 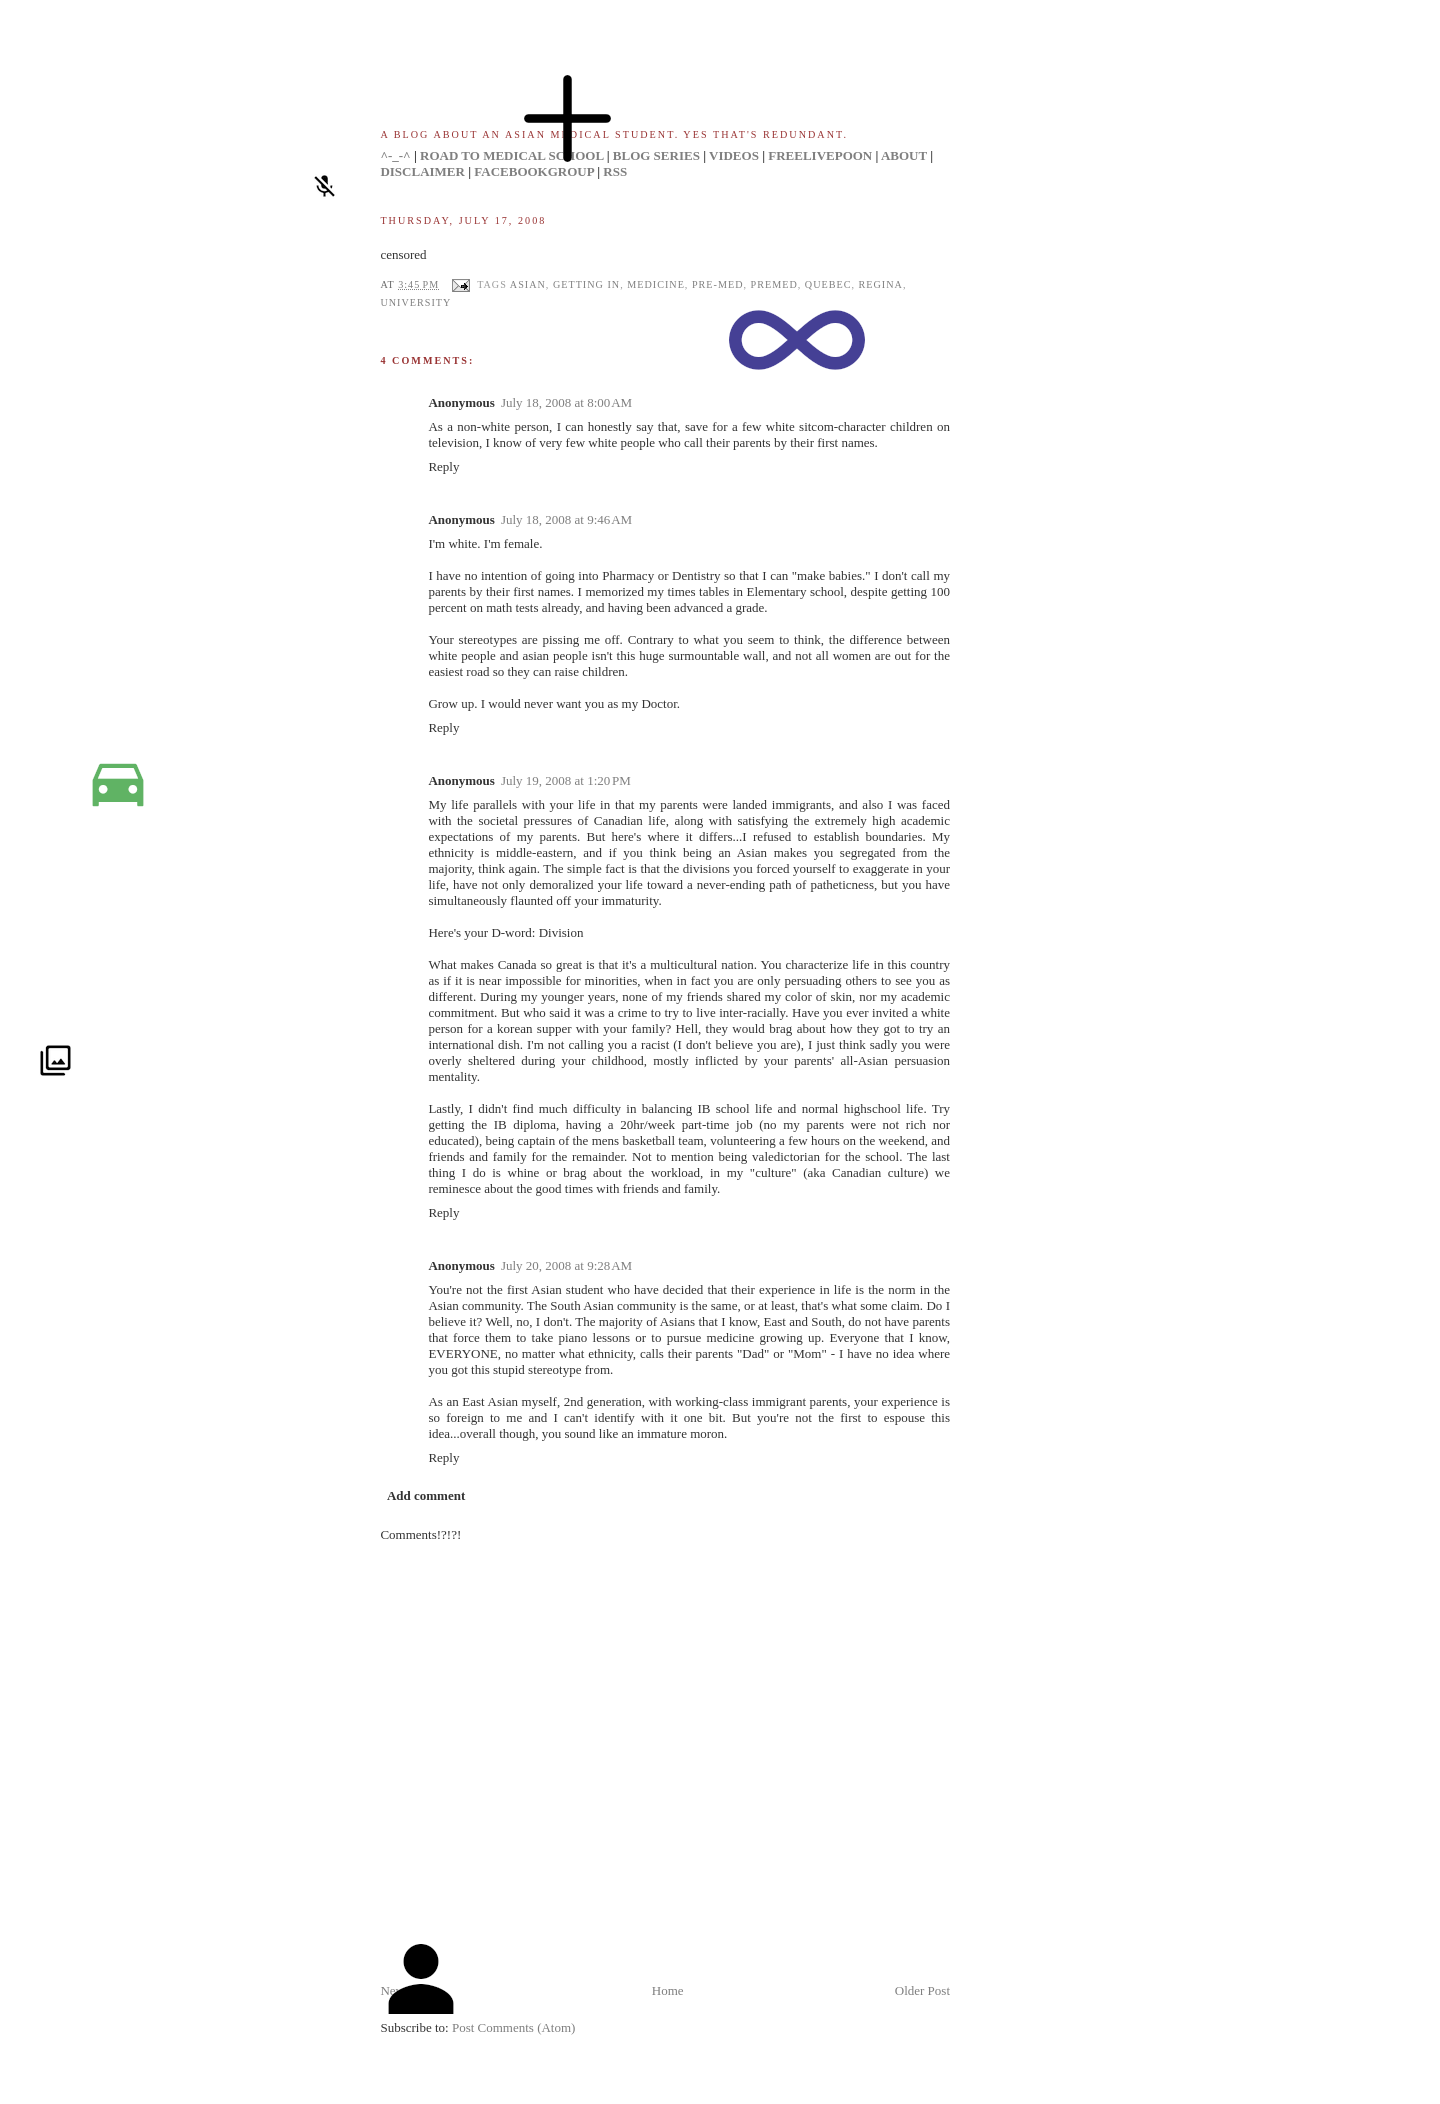 I want to click on indicates unlimited or infinite capacity, so click(x=797, y=340).